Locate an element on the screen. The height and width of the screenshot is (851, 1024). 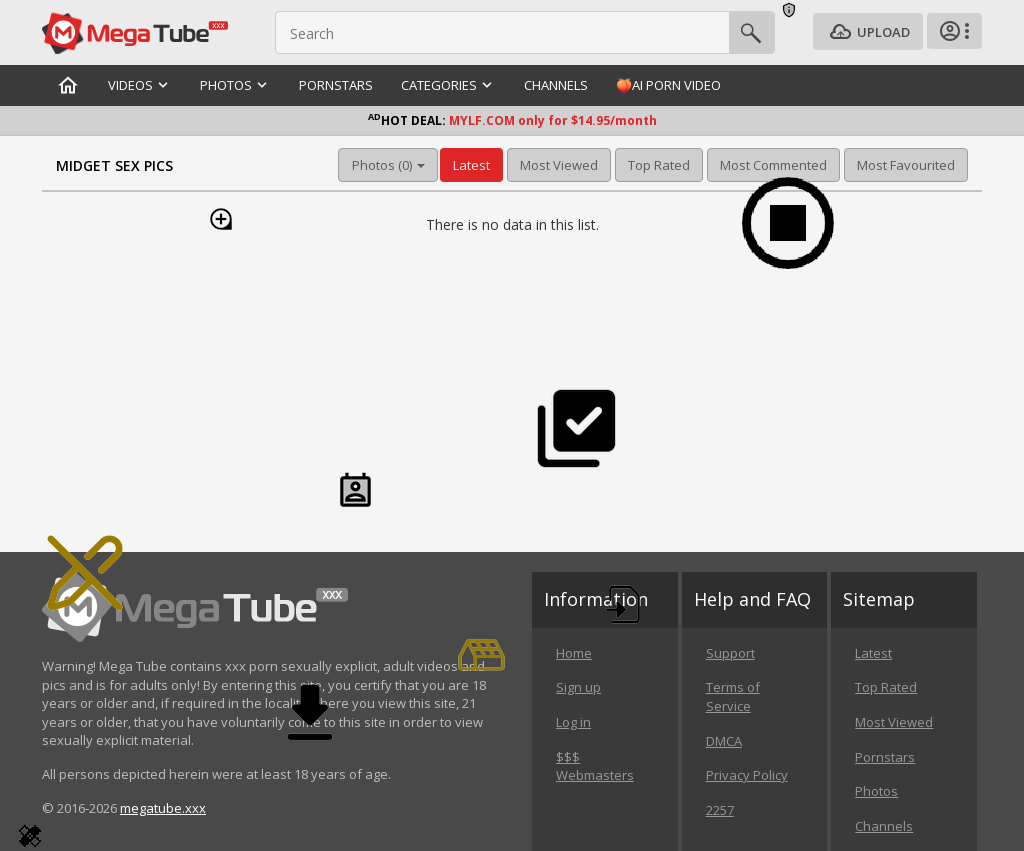
indicates editing is disabled is located at coordinates (85, 573).